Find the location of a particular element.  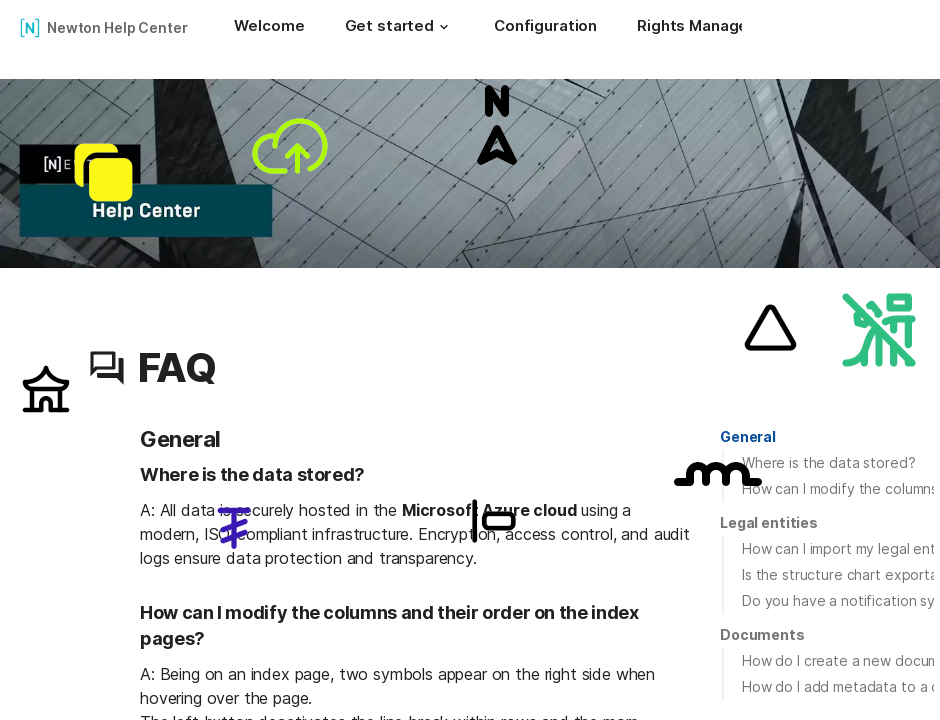

upload file to cloud storage is located at coordinates (290, 146).